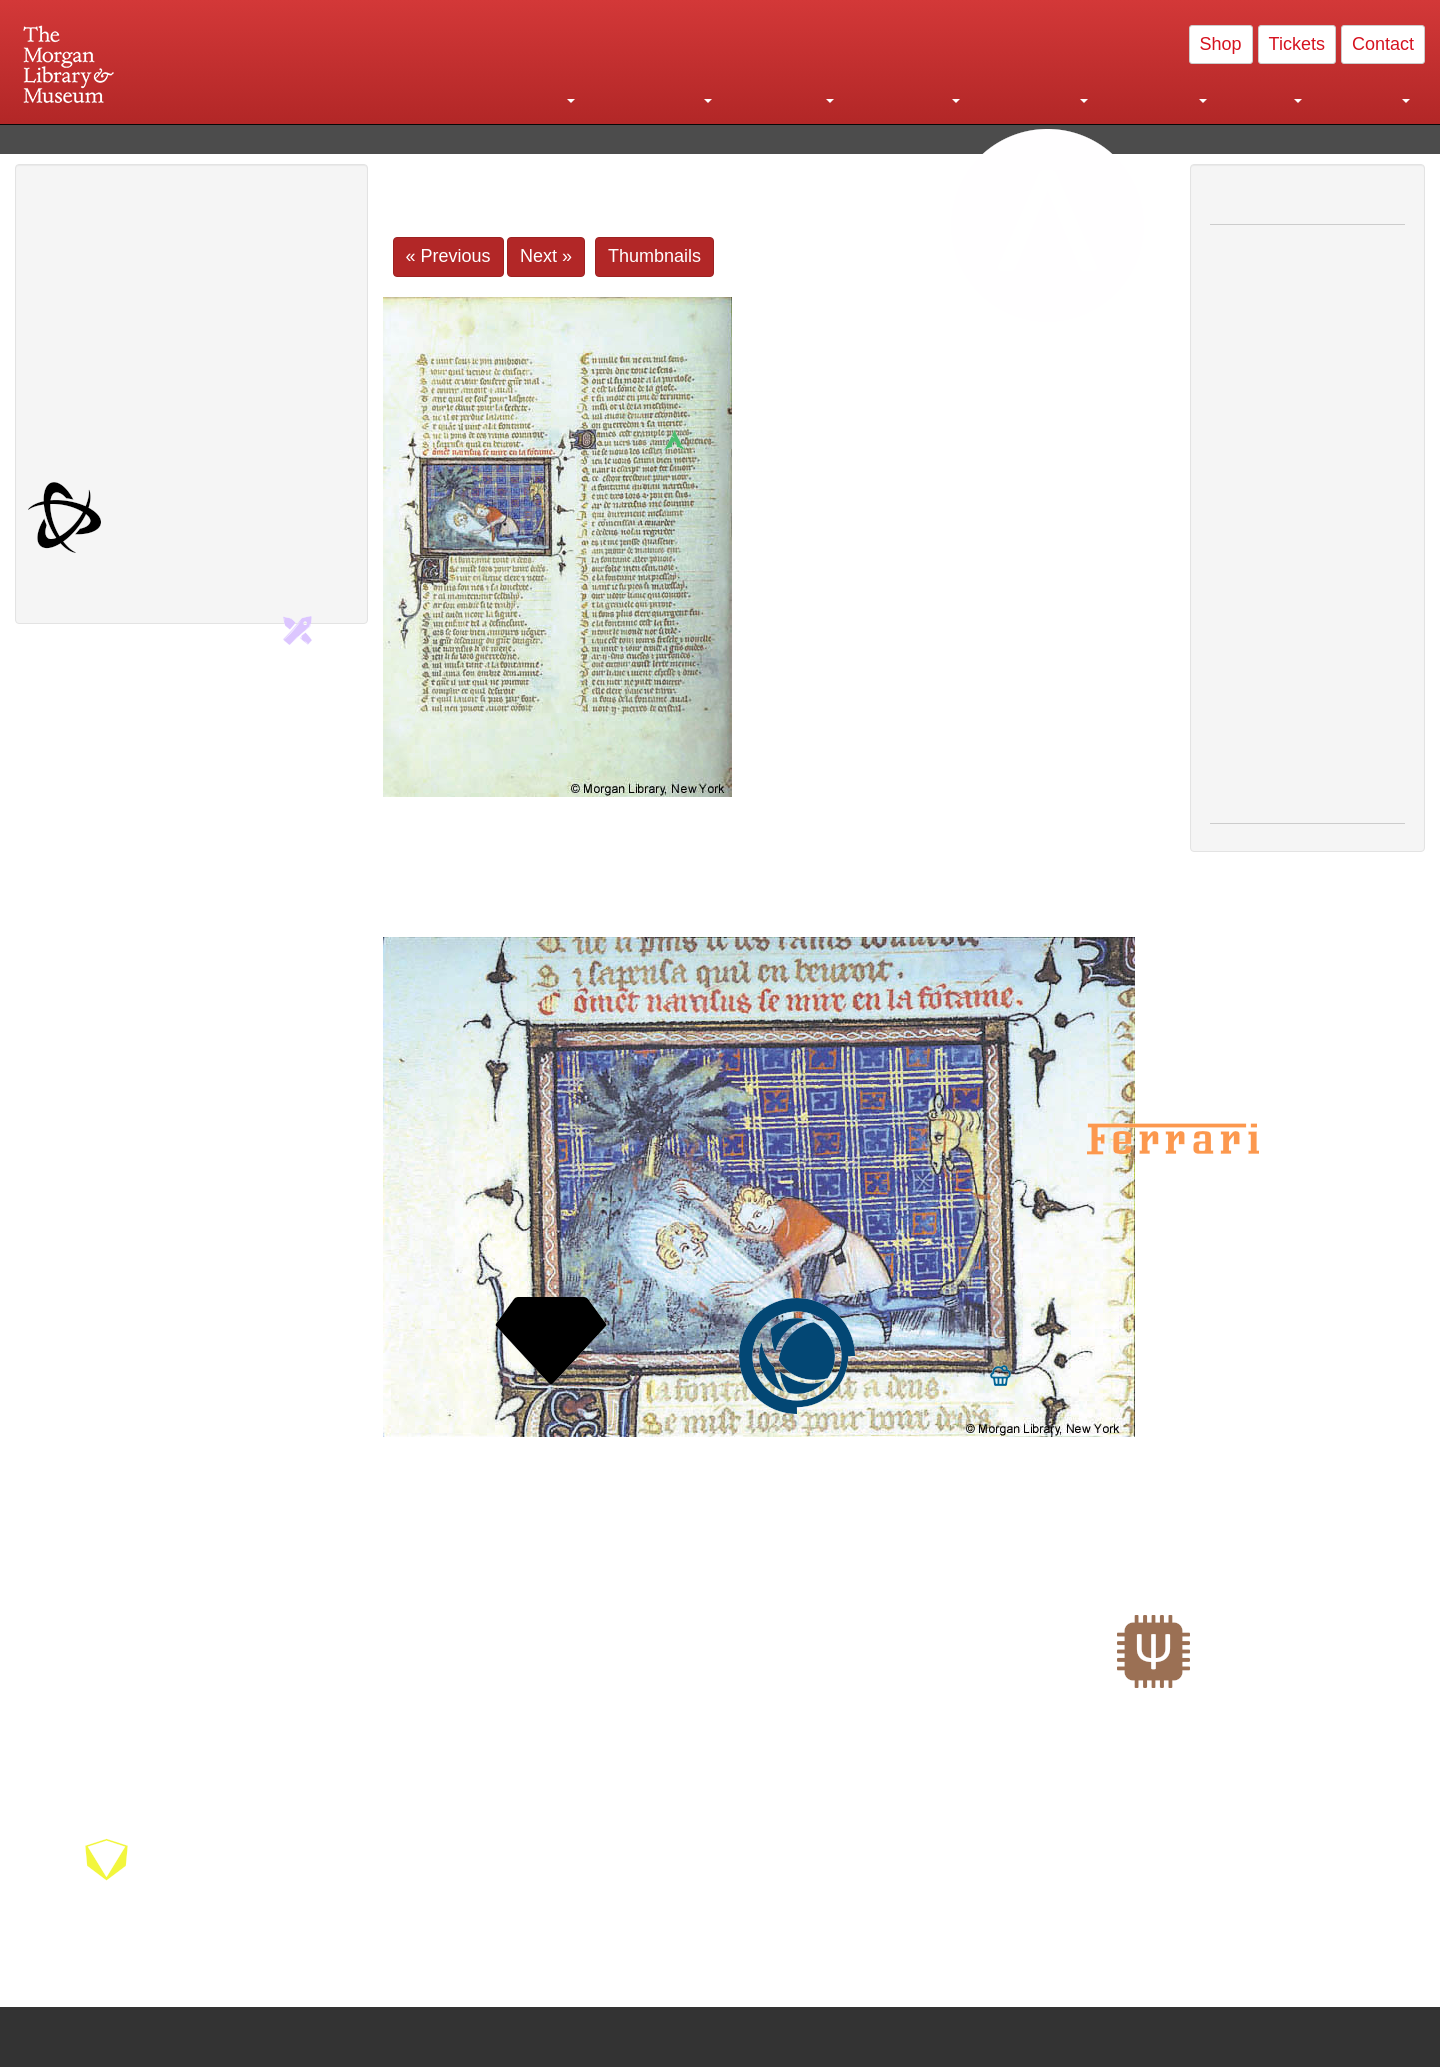 Image resolution: width=1440 pixels, height=2067 pixels. Describe the element at coordinates (675, 440) in the screenshot. I see `Arch Linux logo` at that location.